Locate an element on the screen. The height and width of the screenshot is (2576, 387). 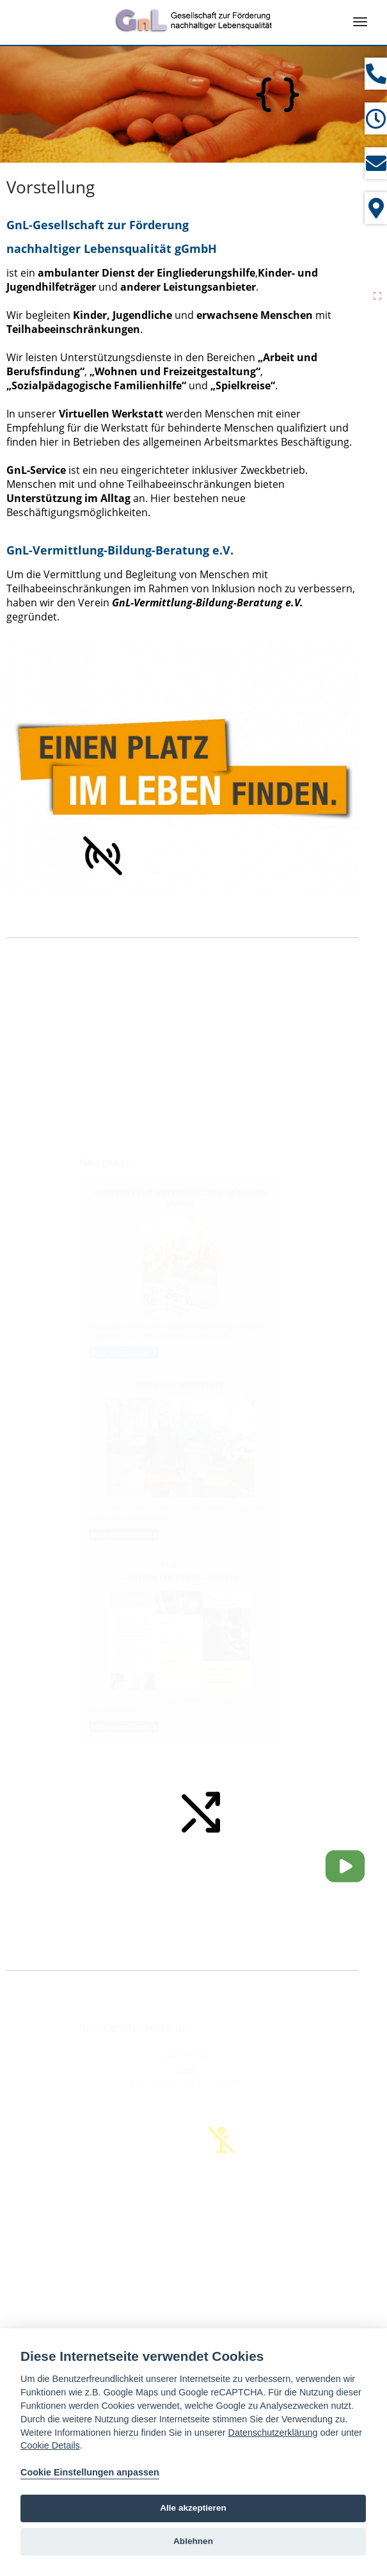
open YouTube is located at coordinates (345, 1866).